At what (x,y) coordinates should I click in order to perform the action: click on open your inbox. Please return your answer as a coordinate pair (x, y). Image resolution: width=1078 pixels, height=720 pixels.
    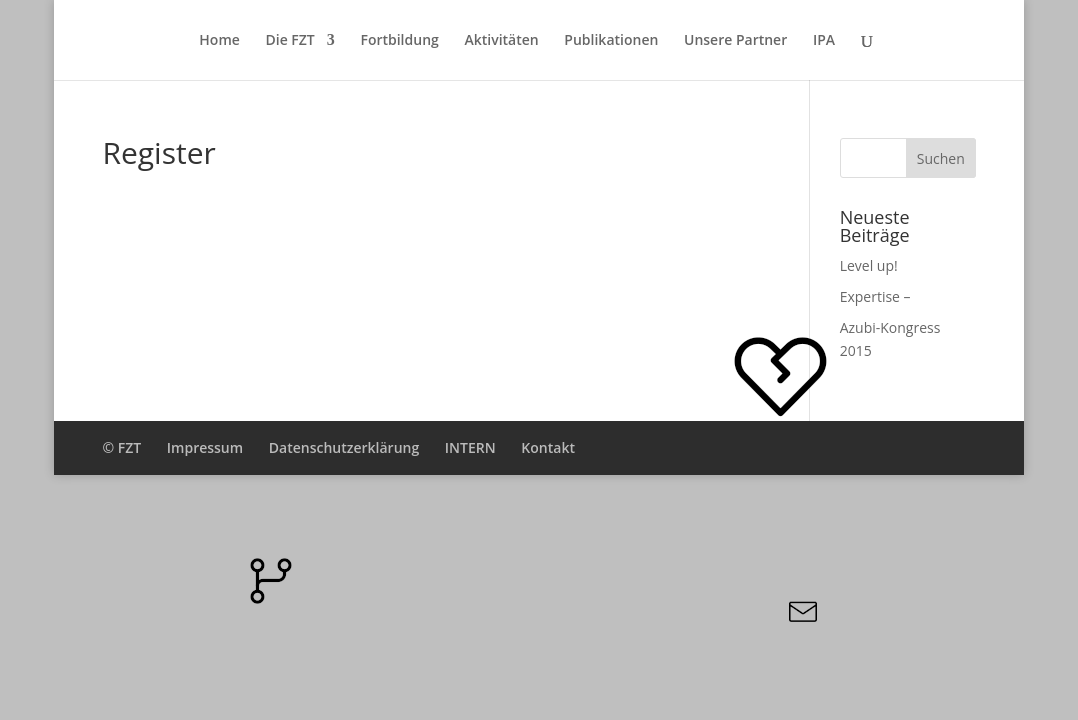
    Looking at the image, I should click on (803, 612).